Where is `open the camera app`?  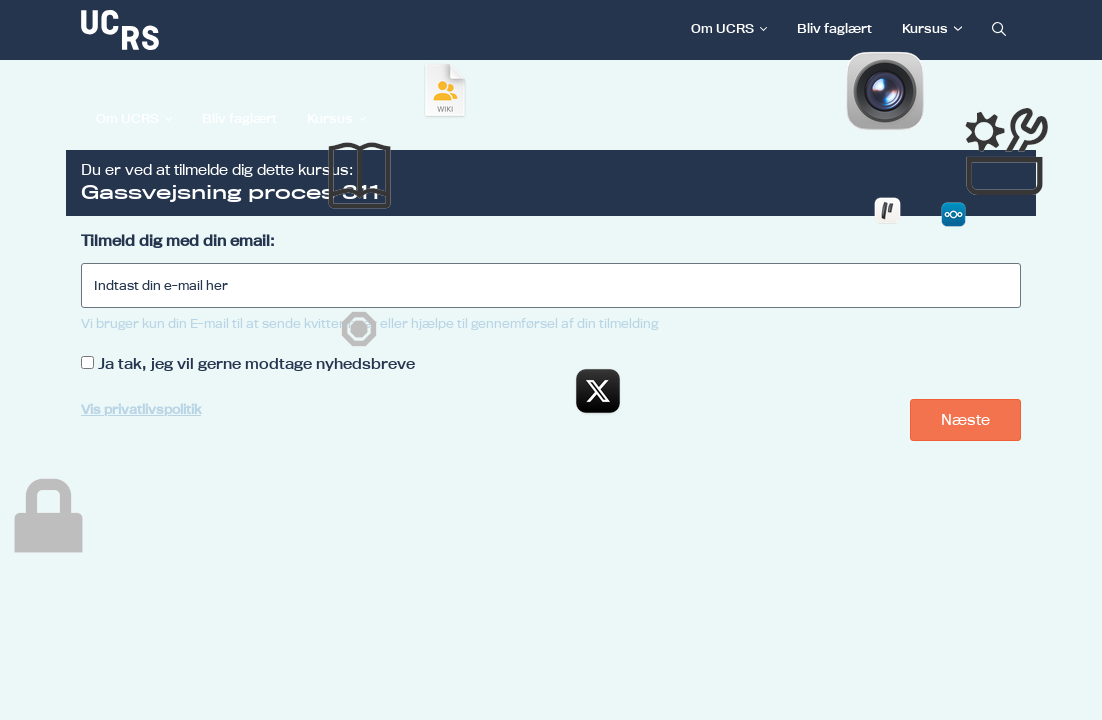
open the camera app is located at coordinates (885, 91).